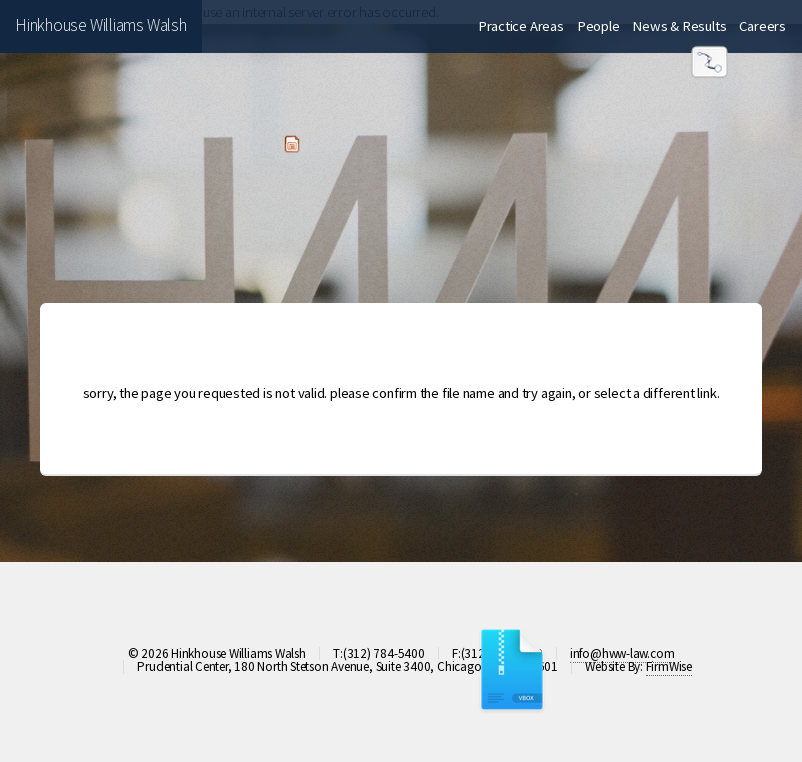 This screenshot has width=802, height=762. What do you see at coordinates (512, 671) in the screenshot?
I see `a VirtualBox virtual machine configuration file` at bounding box center [512, 671].